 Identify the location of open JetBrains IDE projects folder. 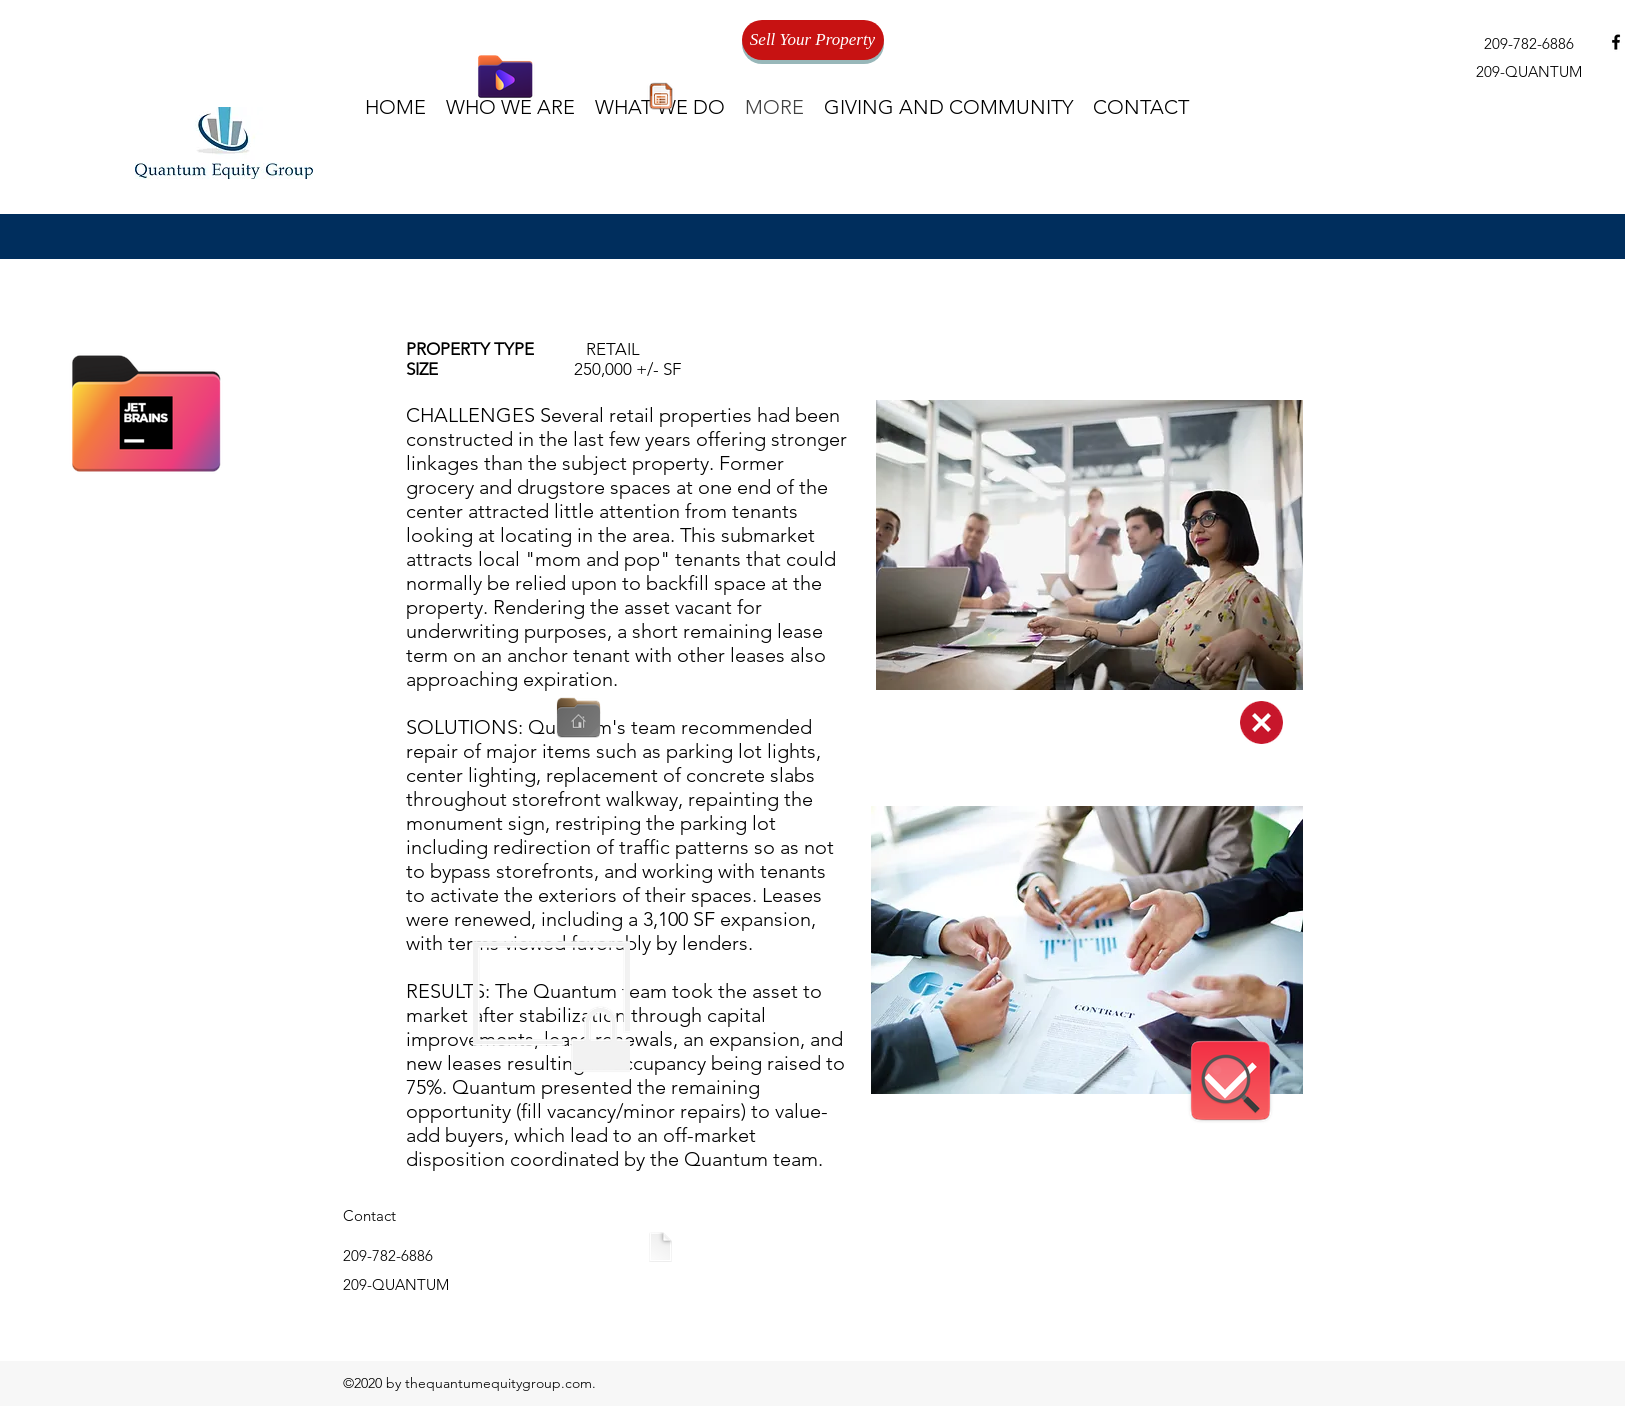
(145, 417).